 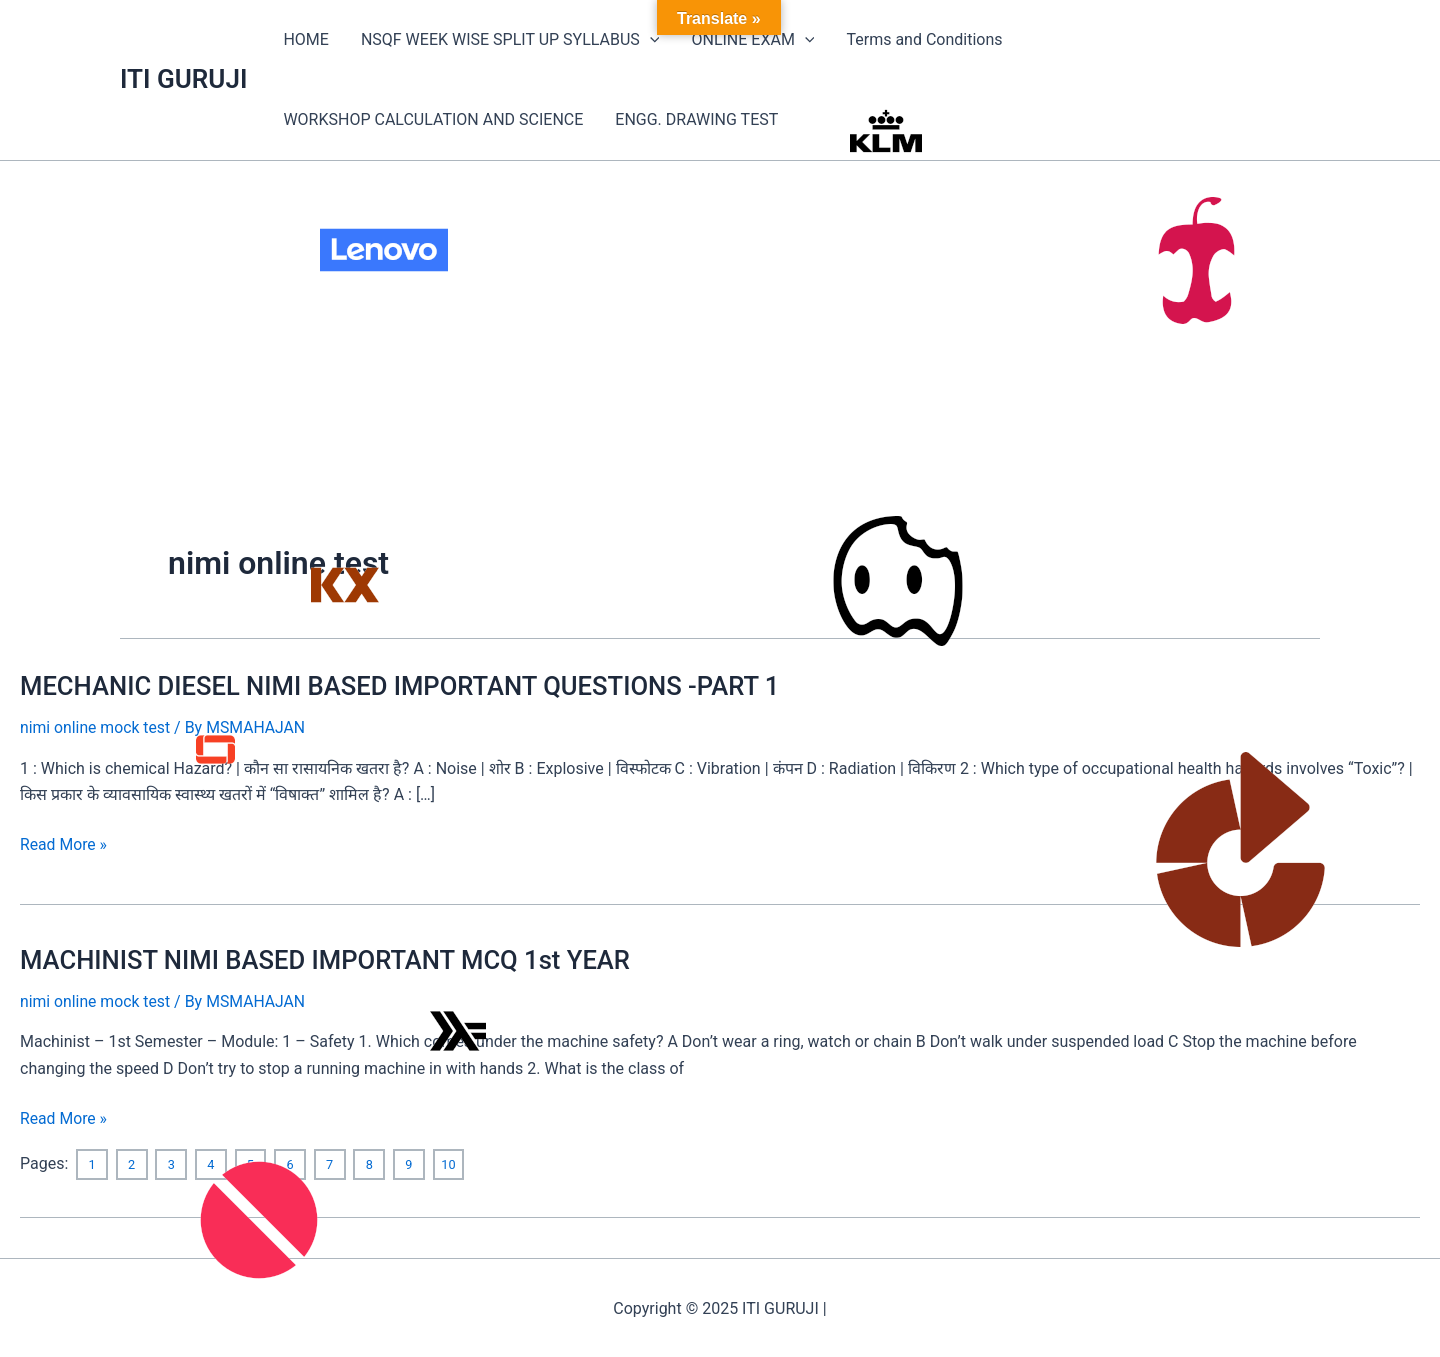 I want to click on open the aiqfome food delivery app, so click(x=898, y=581).